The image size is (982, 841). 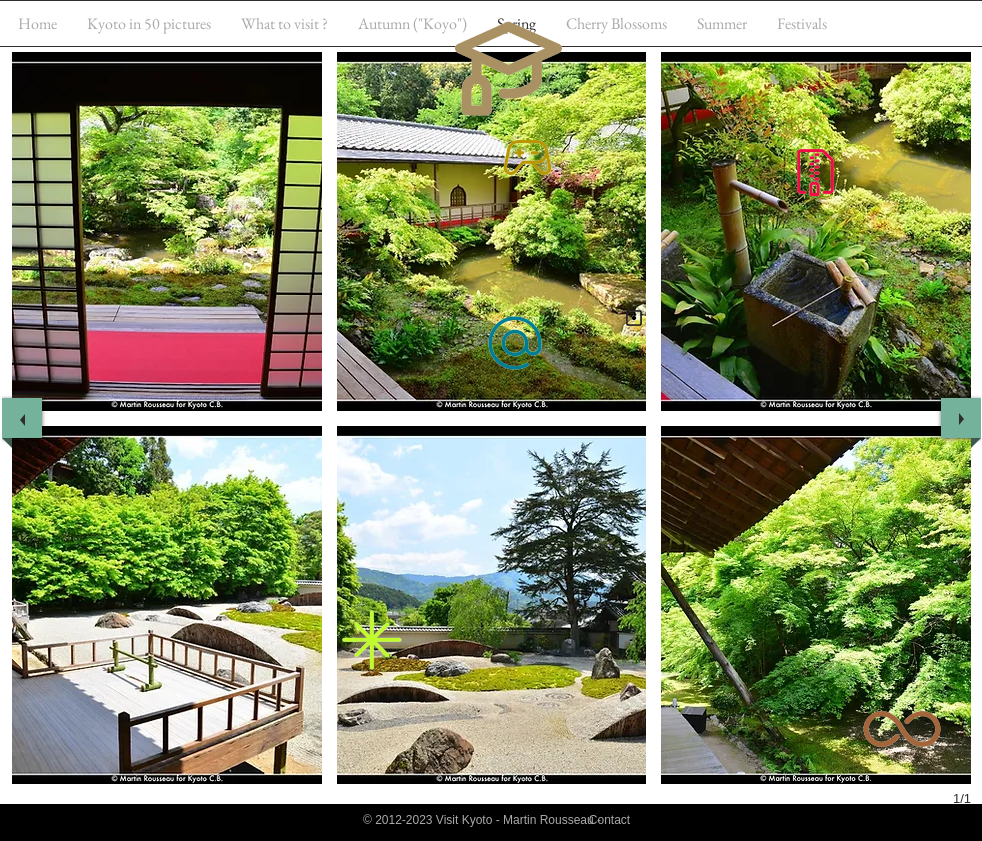 I want to click on mention or tag a user, so click(x=515, y=343).